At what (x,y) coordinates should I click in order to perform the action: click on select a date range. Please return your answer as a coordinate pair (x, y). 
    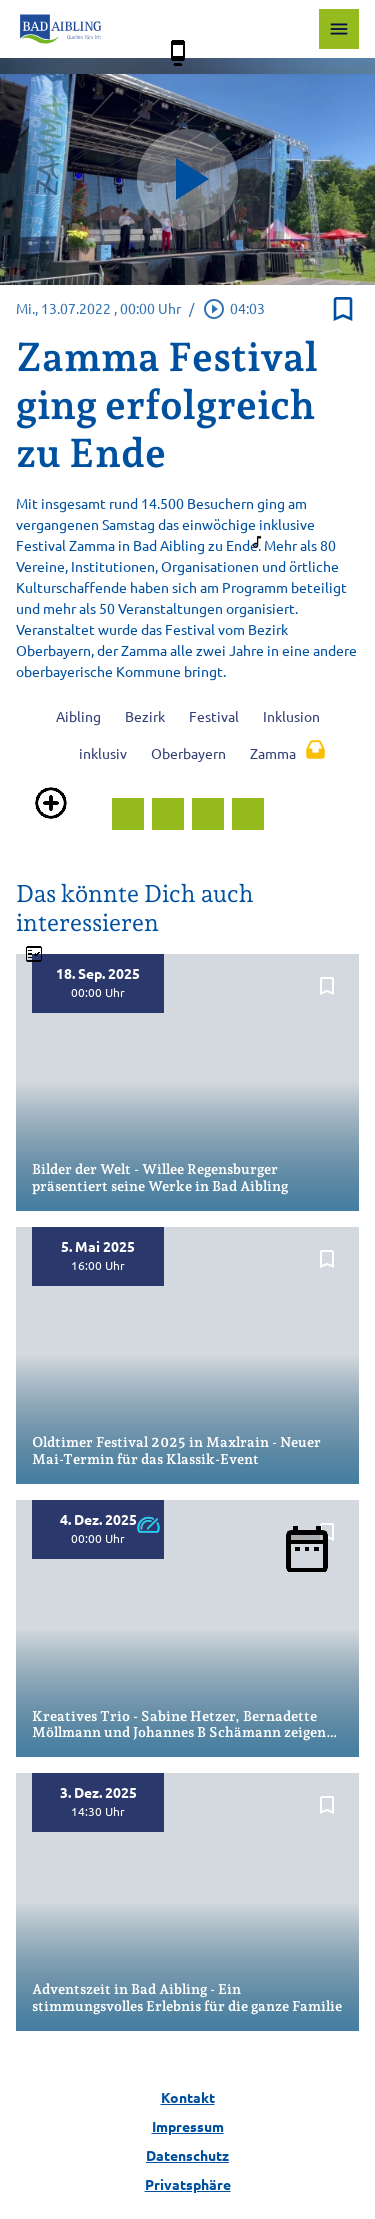
    Looking at the image, I should click on (307, 1549).